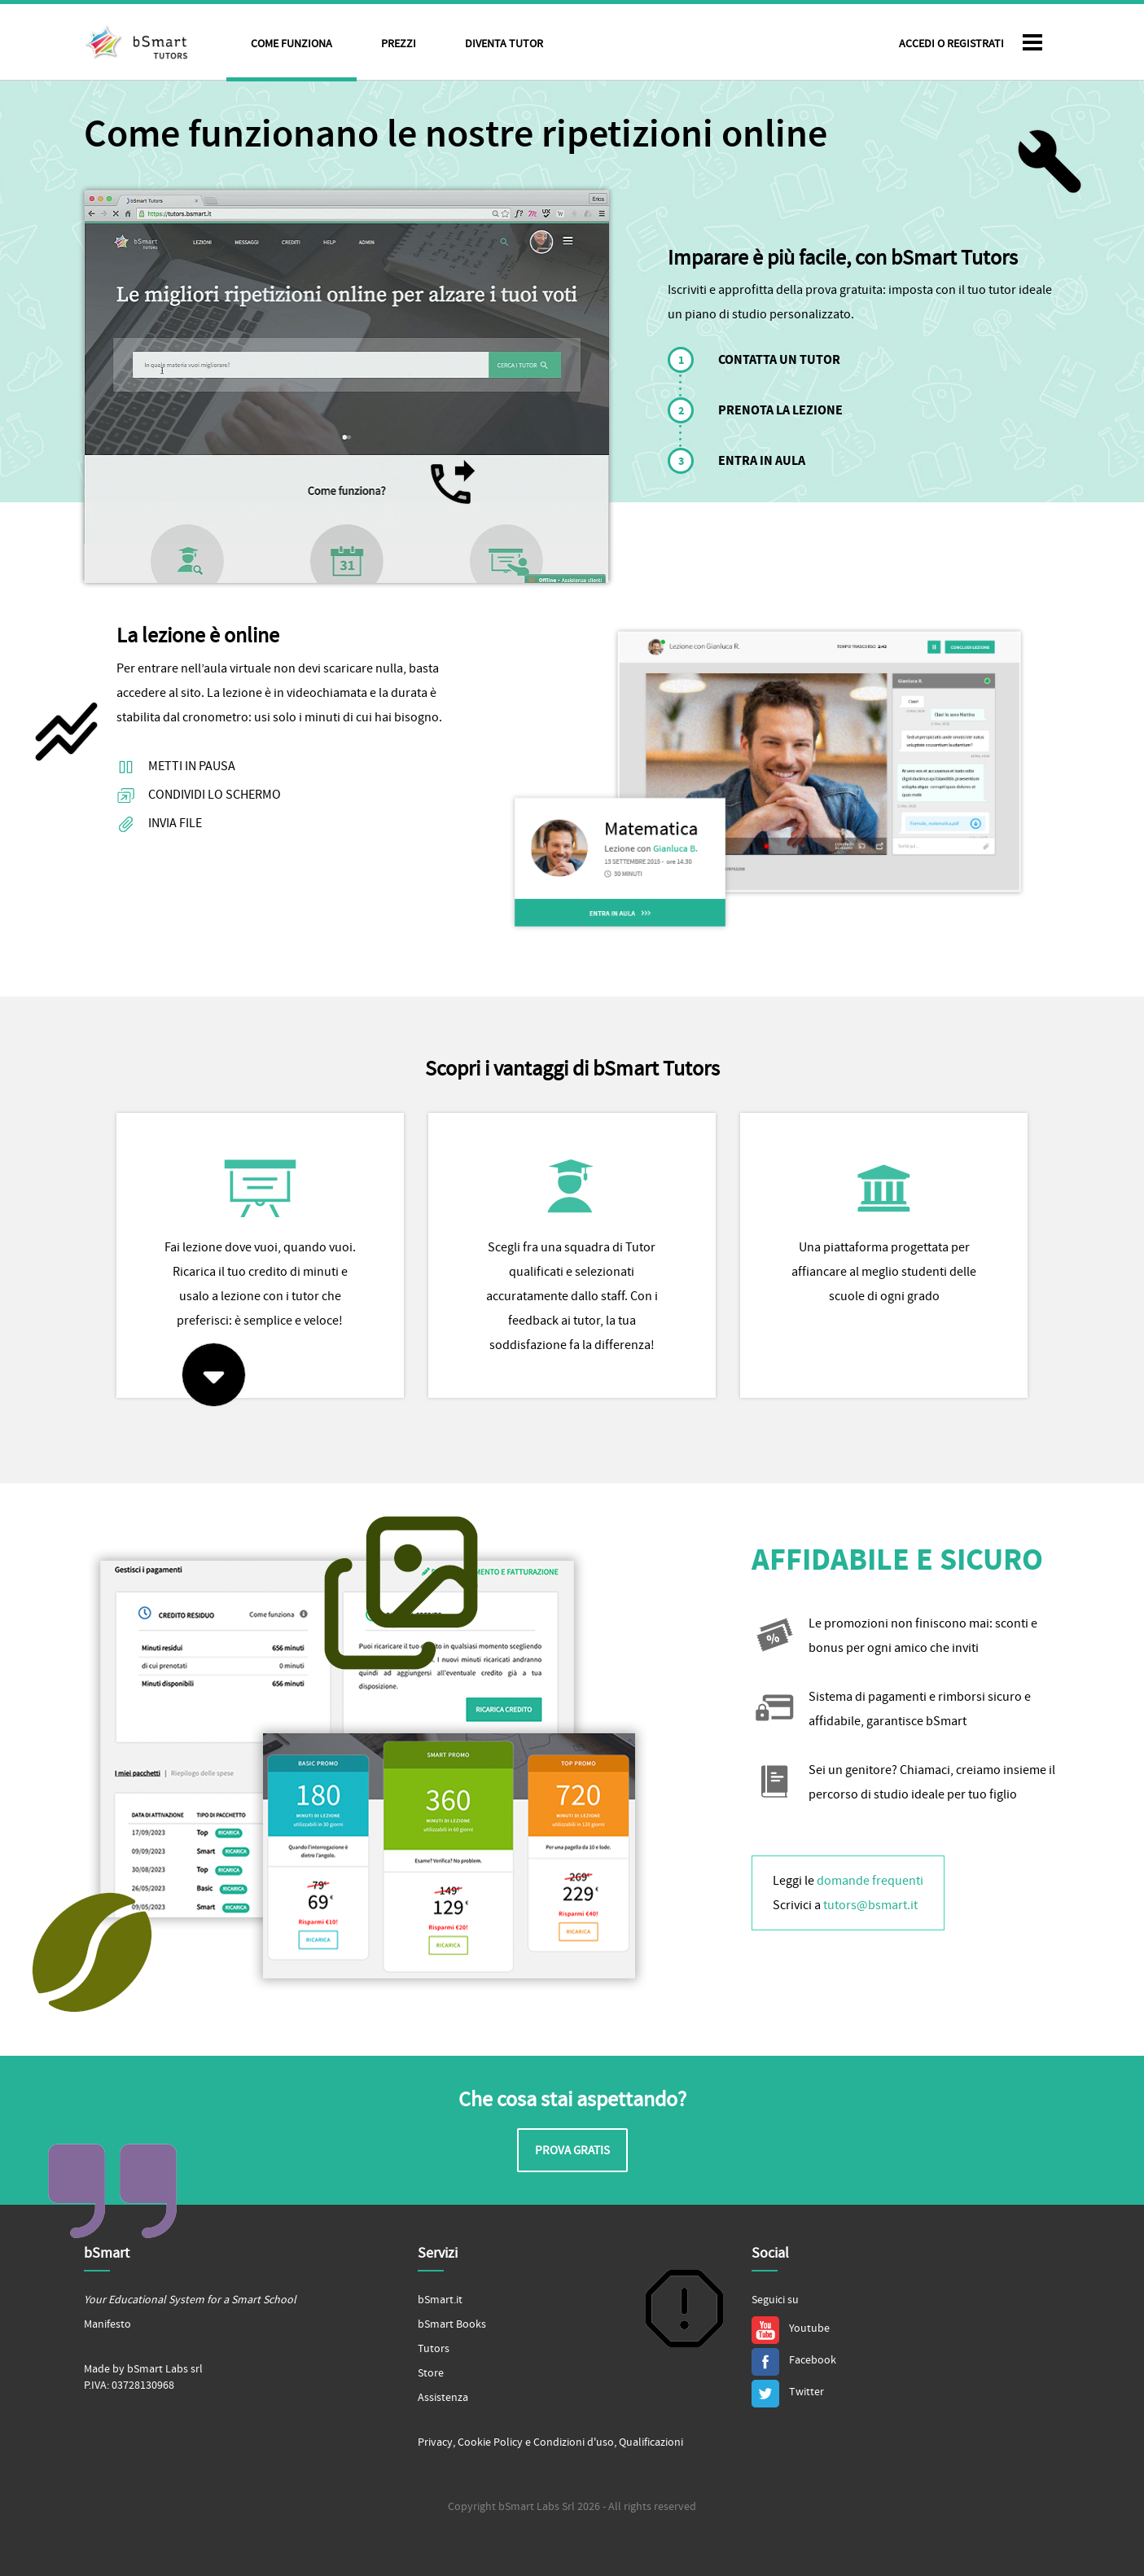  What do you see at coordinates (450, 484) in the screenshot?
I see `call forwarding is enabled` at bounding box center [450, 484].